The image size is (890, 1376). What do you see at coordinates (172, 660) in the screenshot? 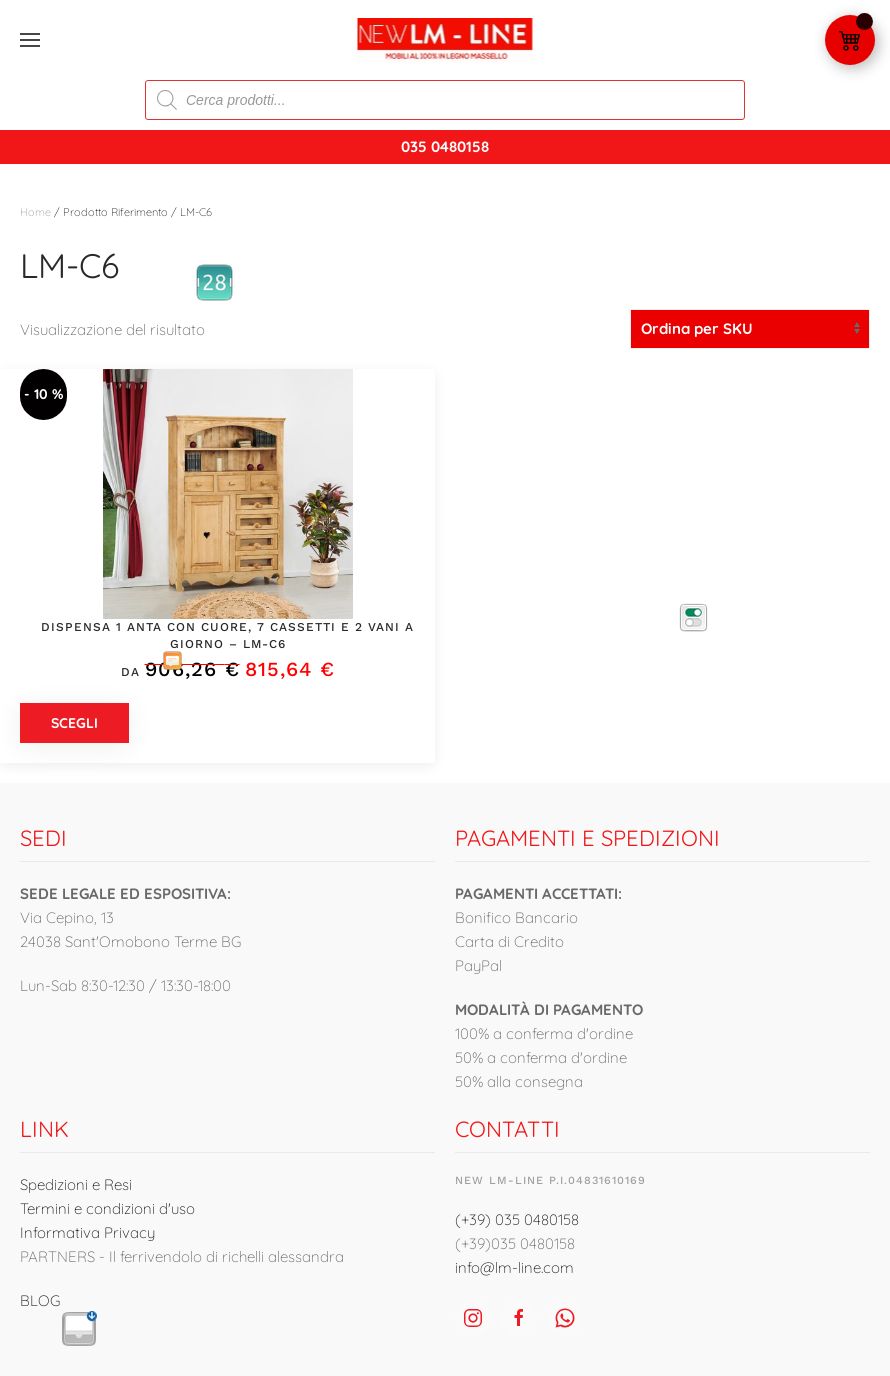
I see `open the messaging or chat app` at bounding box center [172, 660].